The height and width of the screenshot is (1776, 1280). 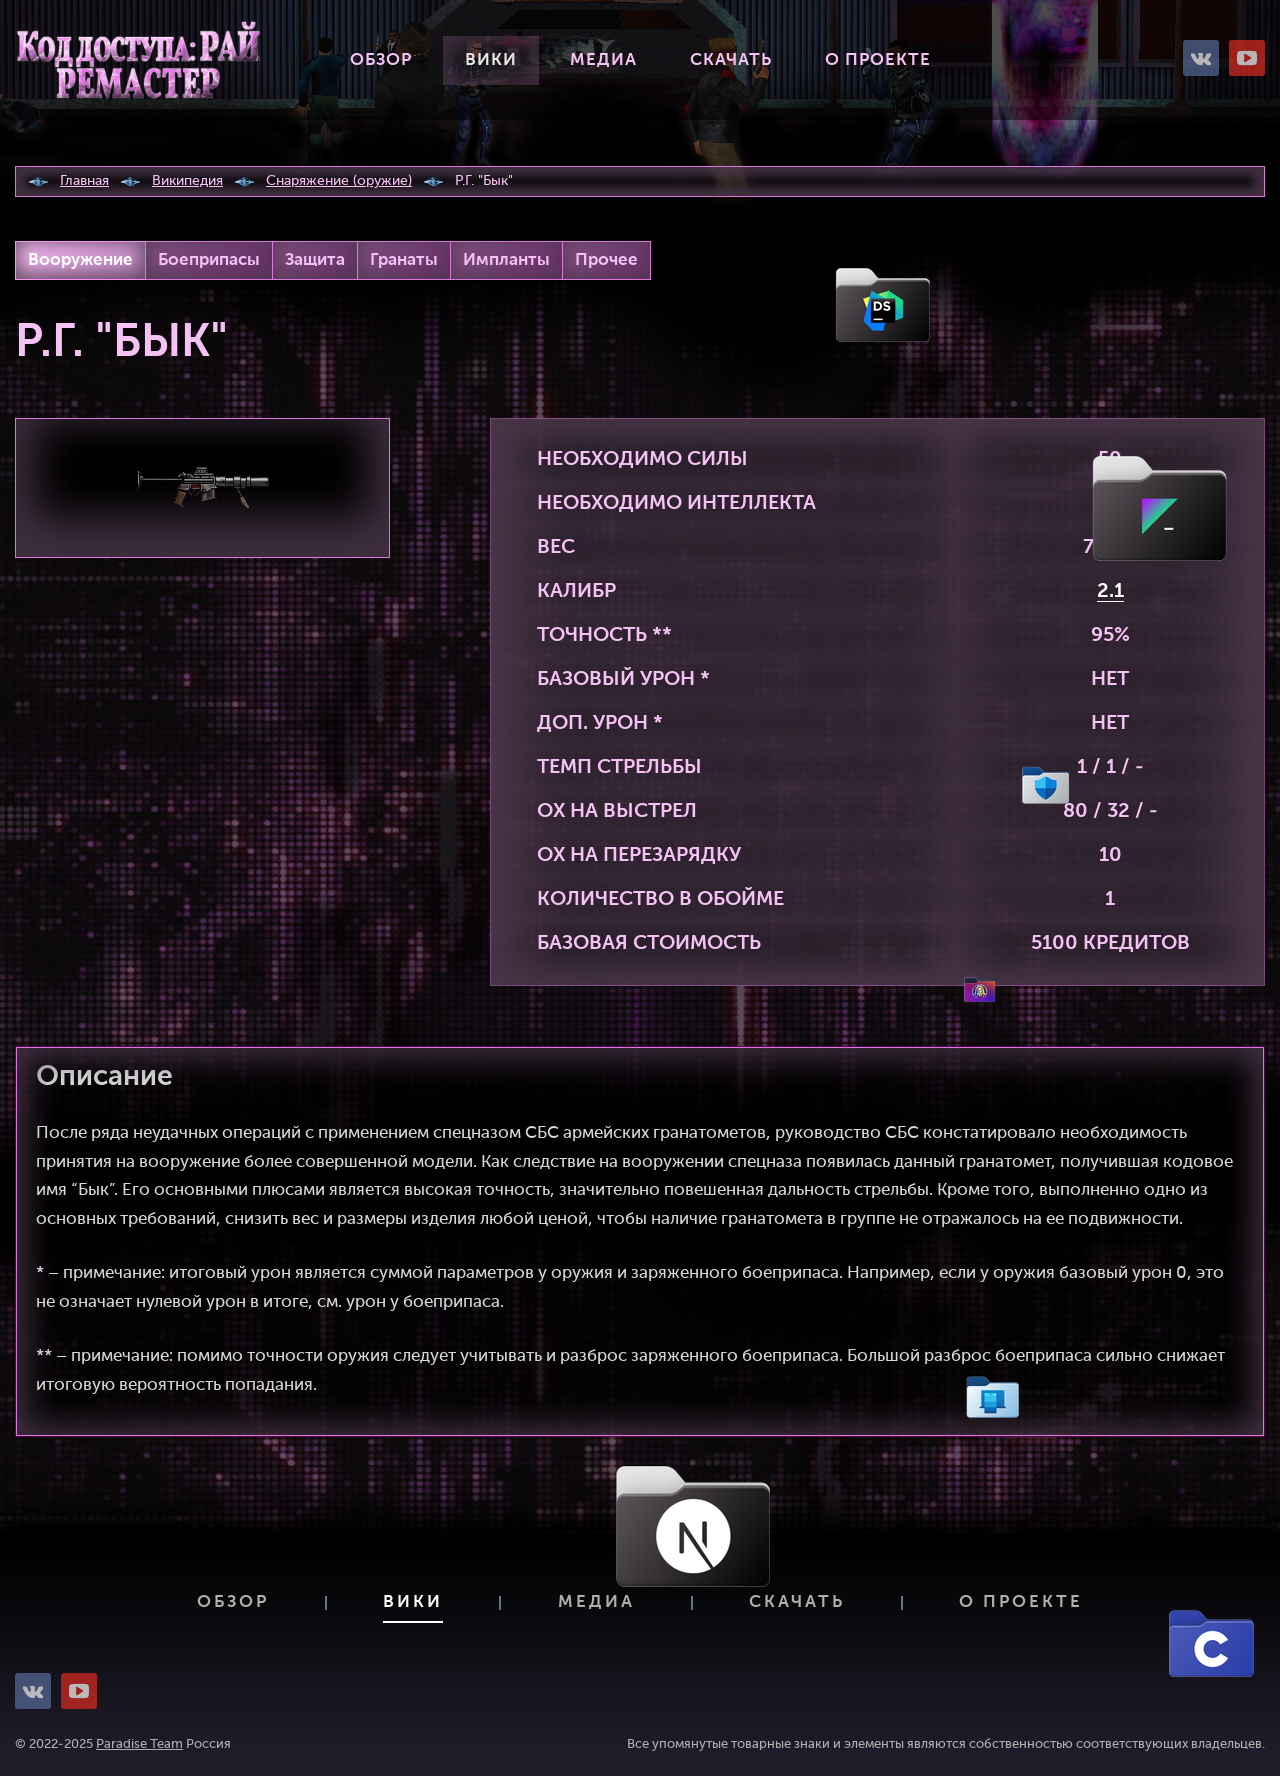 I want to click on open folder containing C programming files, so click(x=1211, y=1646).